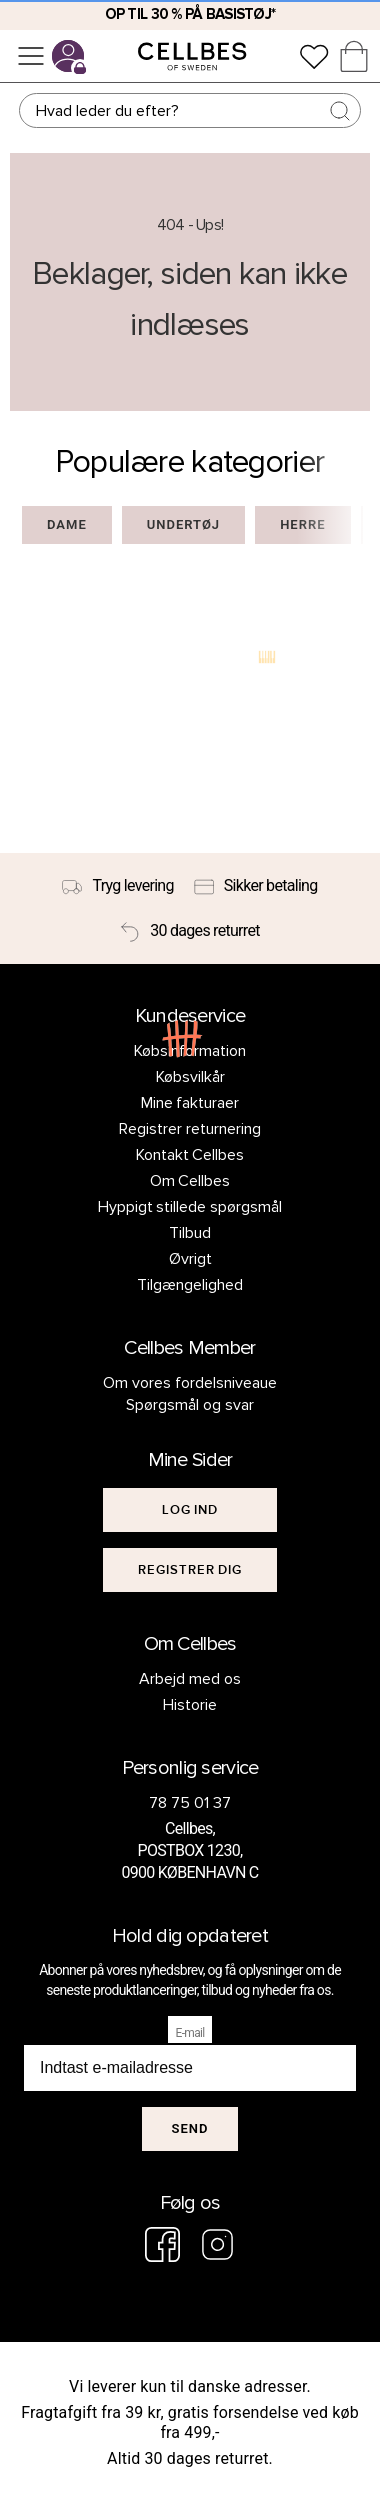 Image resolution: width=380 pixels, height=2502 pixels. Describe the element at coordinates (182, 1038) in the screenshot. I see `indicates a count of five items or points` at that location.